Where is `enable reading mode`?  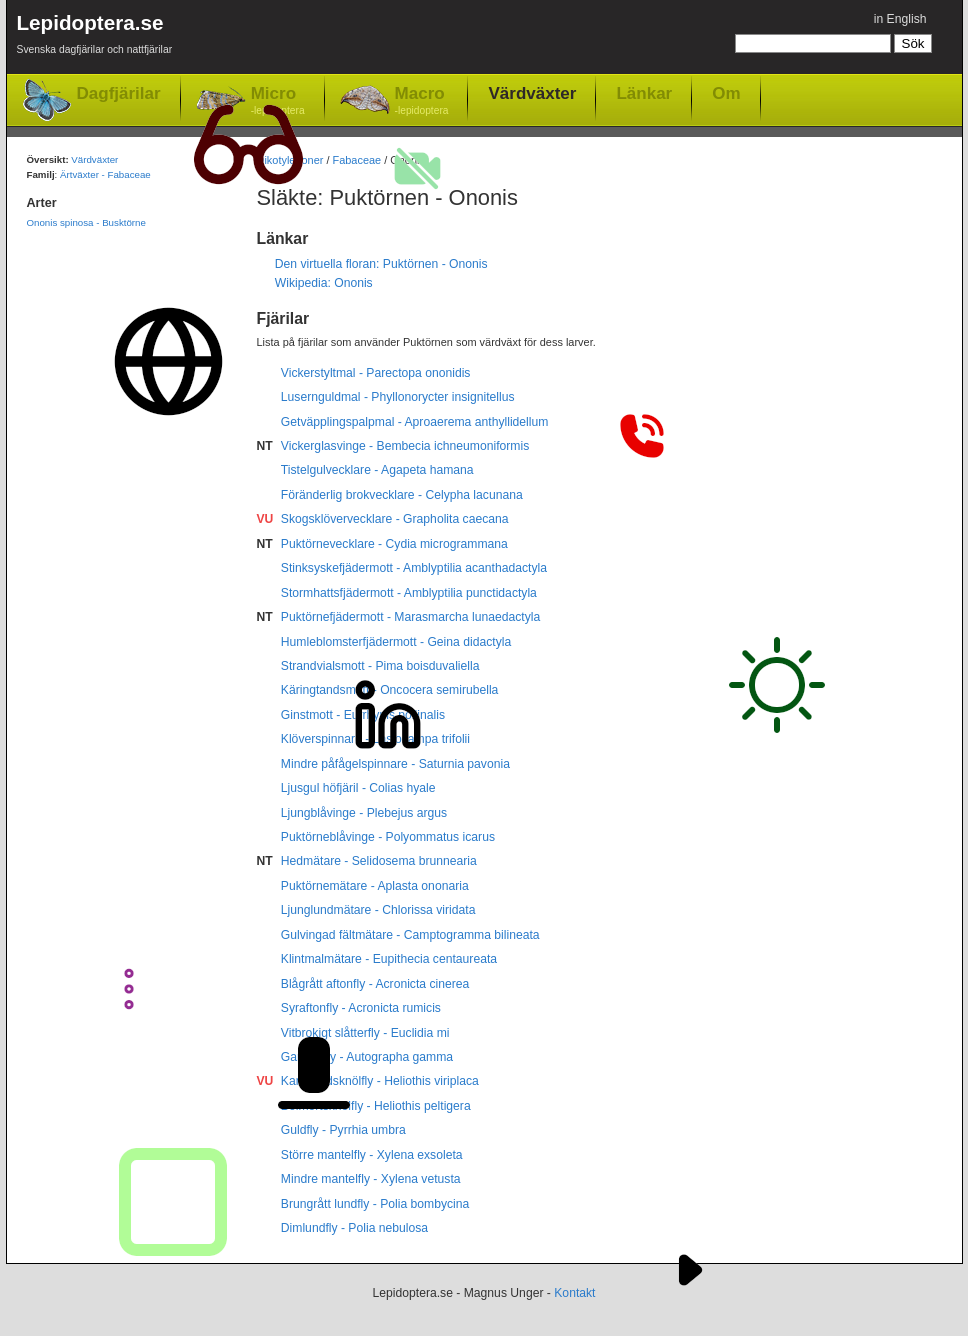
enable reading mode is located at coordinates (248, 144).